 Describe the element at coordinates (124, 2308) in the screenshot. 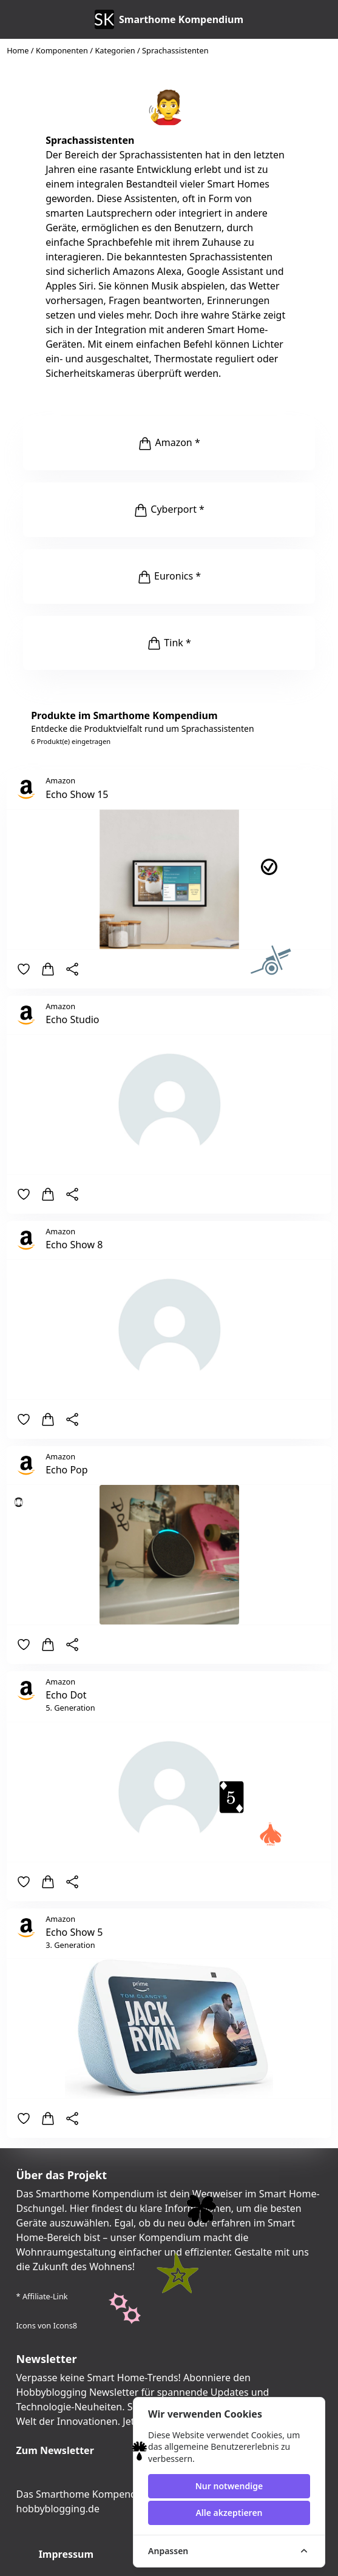

I see `indicates damage or hit points in a game` at that location.